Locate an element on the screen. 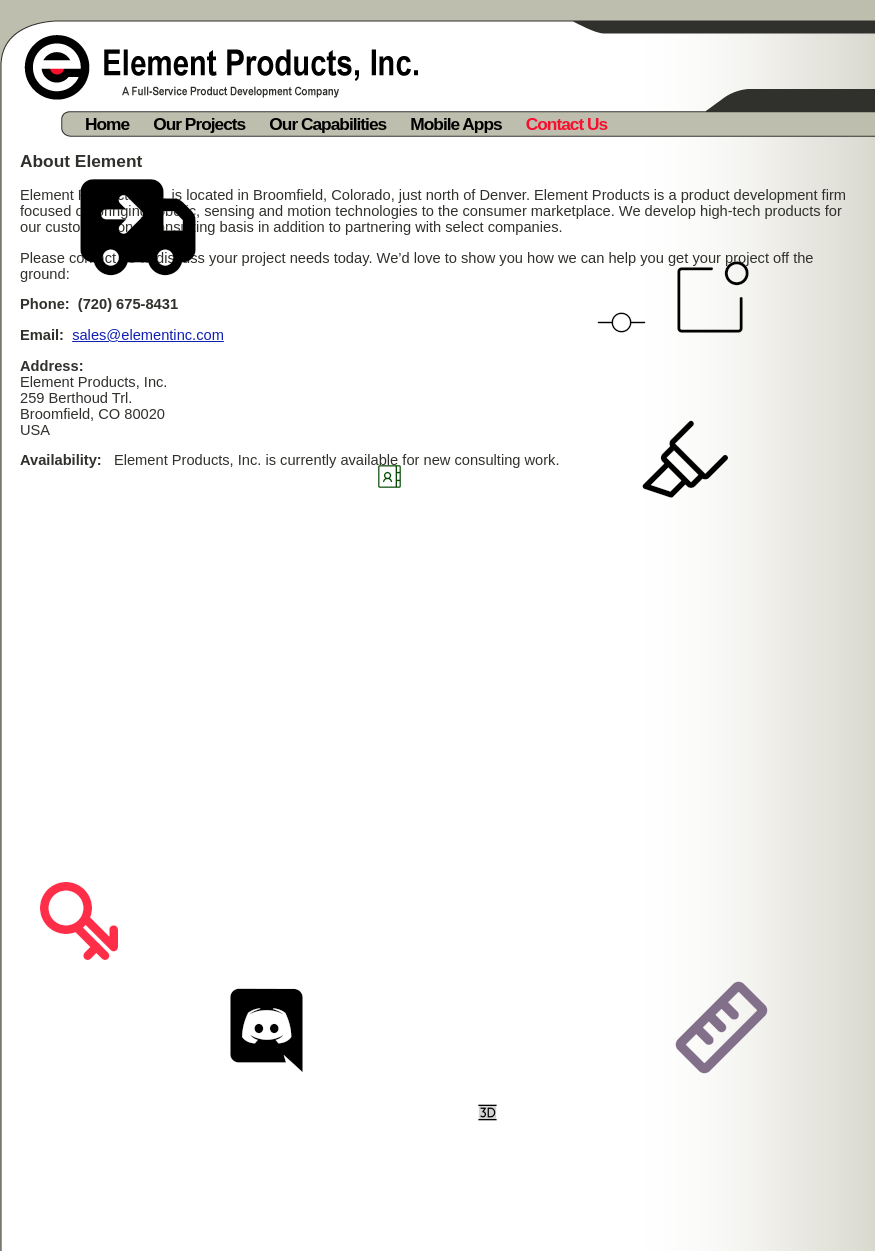  open Discord is located at coordinates (266, 1030).